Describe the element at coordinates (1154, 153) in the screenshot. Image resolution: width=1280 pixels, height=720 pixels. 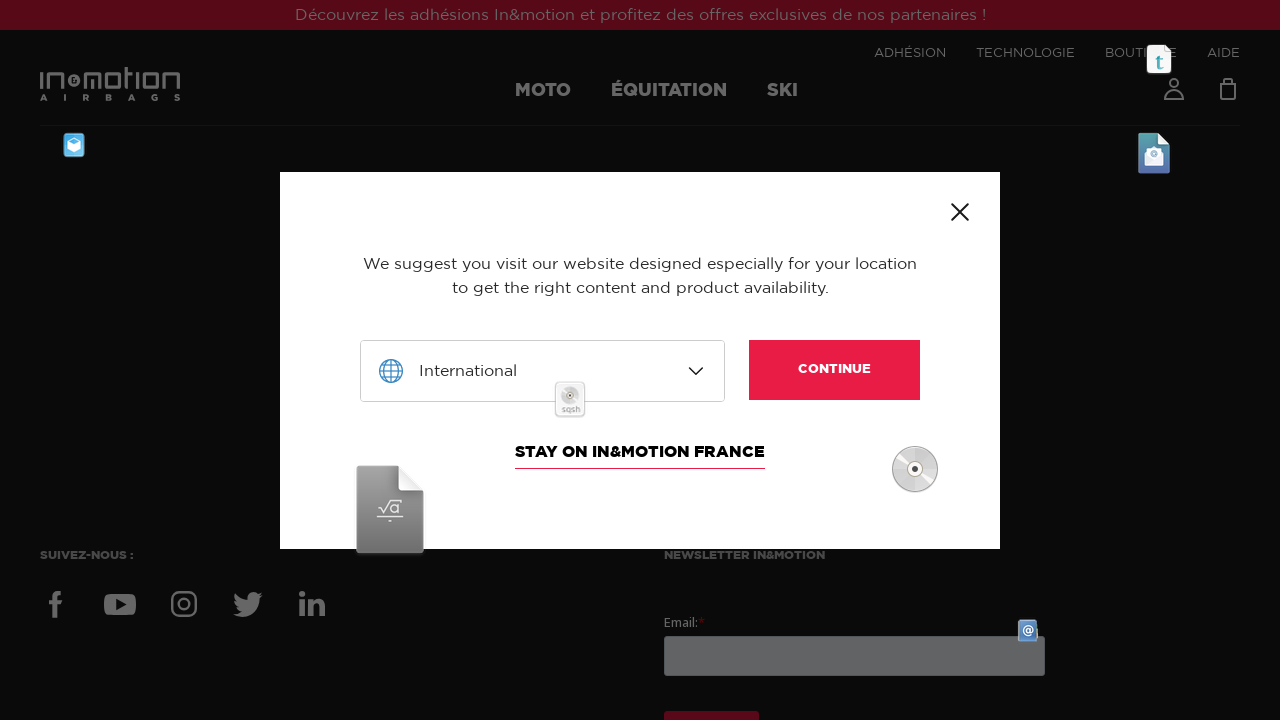
I see `microsoft outlook email file` at that location.